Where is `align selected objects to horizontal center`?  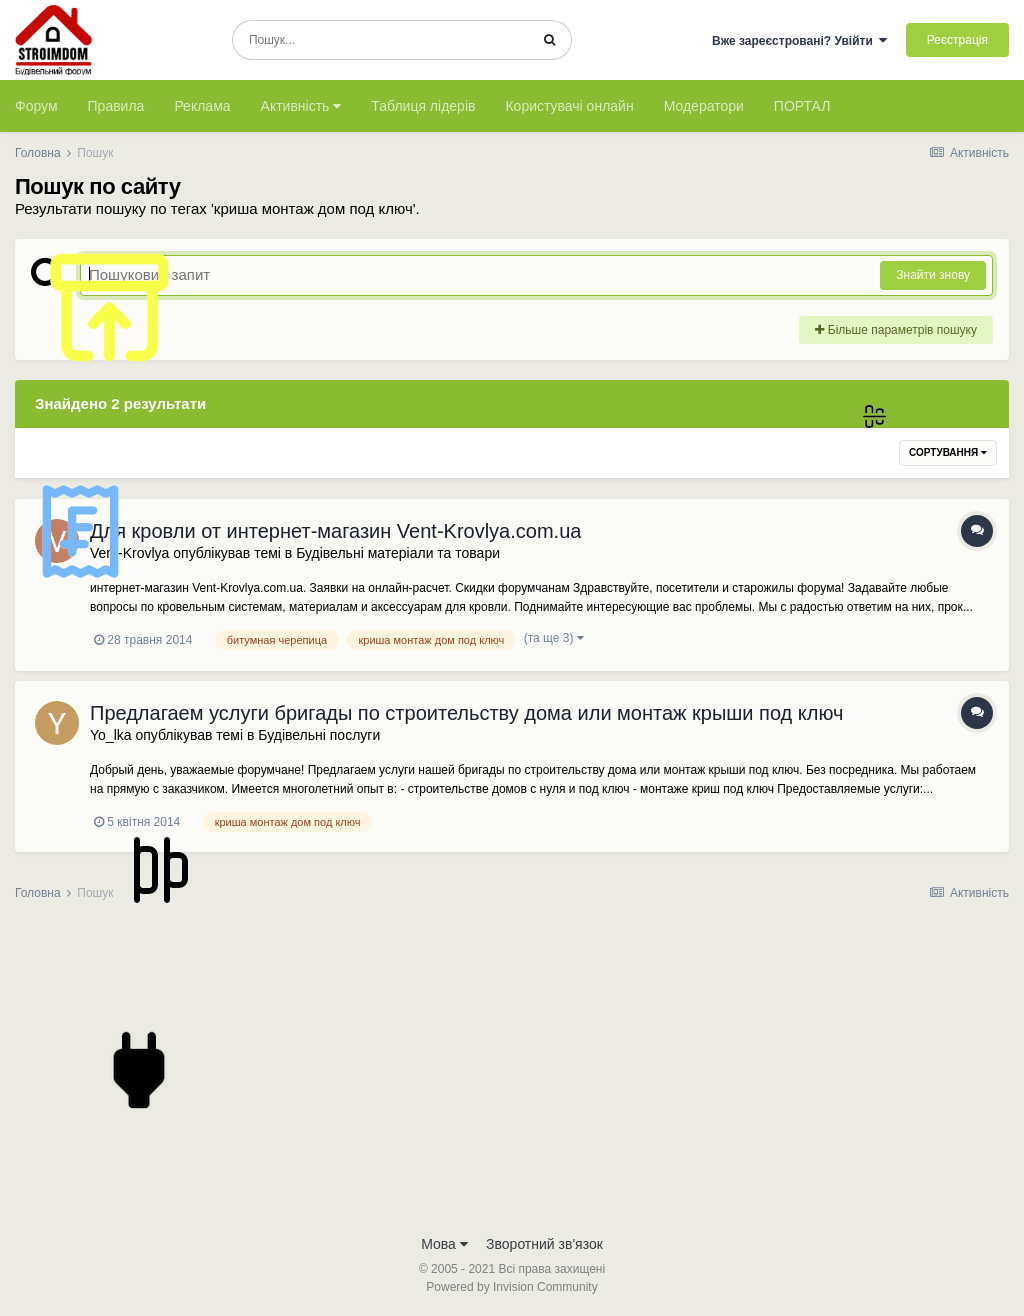 align selected objects to horizontal center is located at coordinates (874, 416).